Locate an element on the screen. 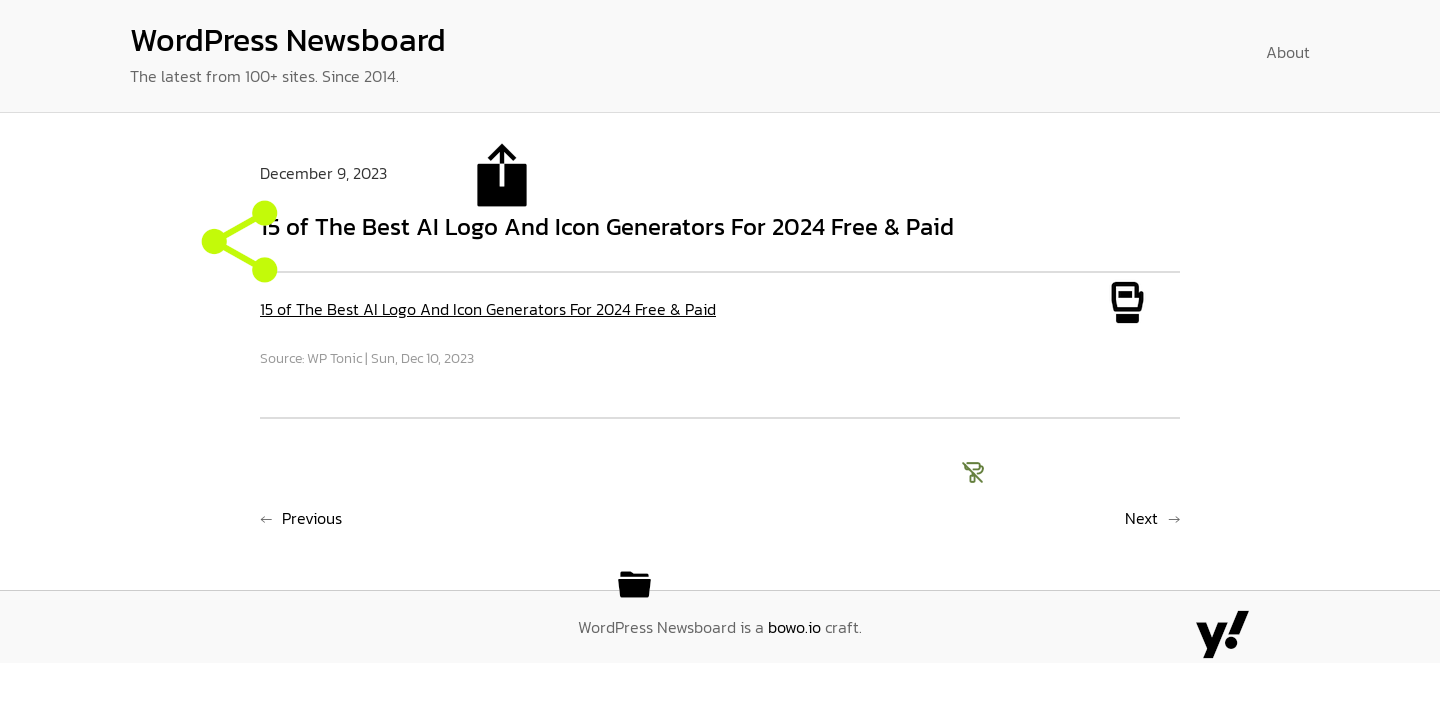  disable paint or fill tool is located at coordinates (972, 472).